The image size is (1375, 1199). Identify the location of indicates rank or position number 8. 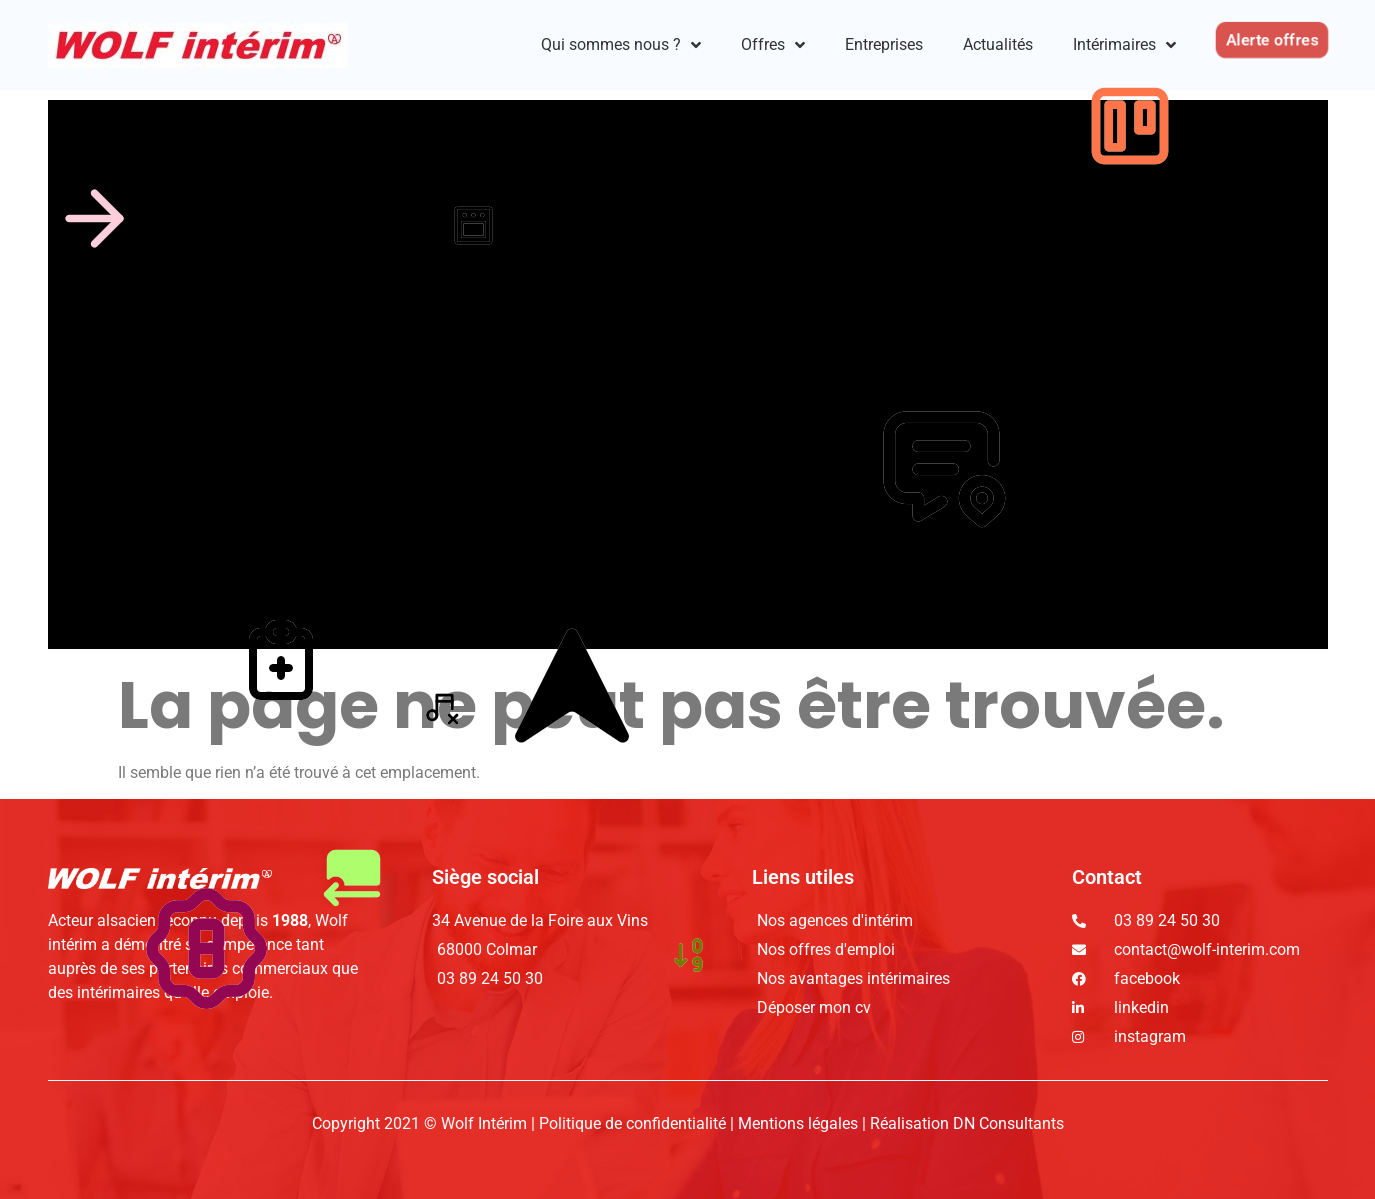
(206, 948).